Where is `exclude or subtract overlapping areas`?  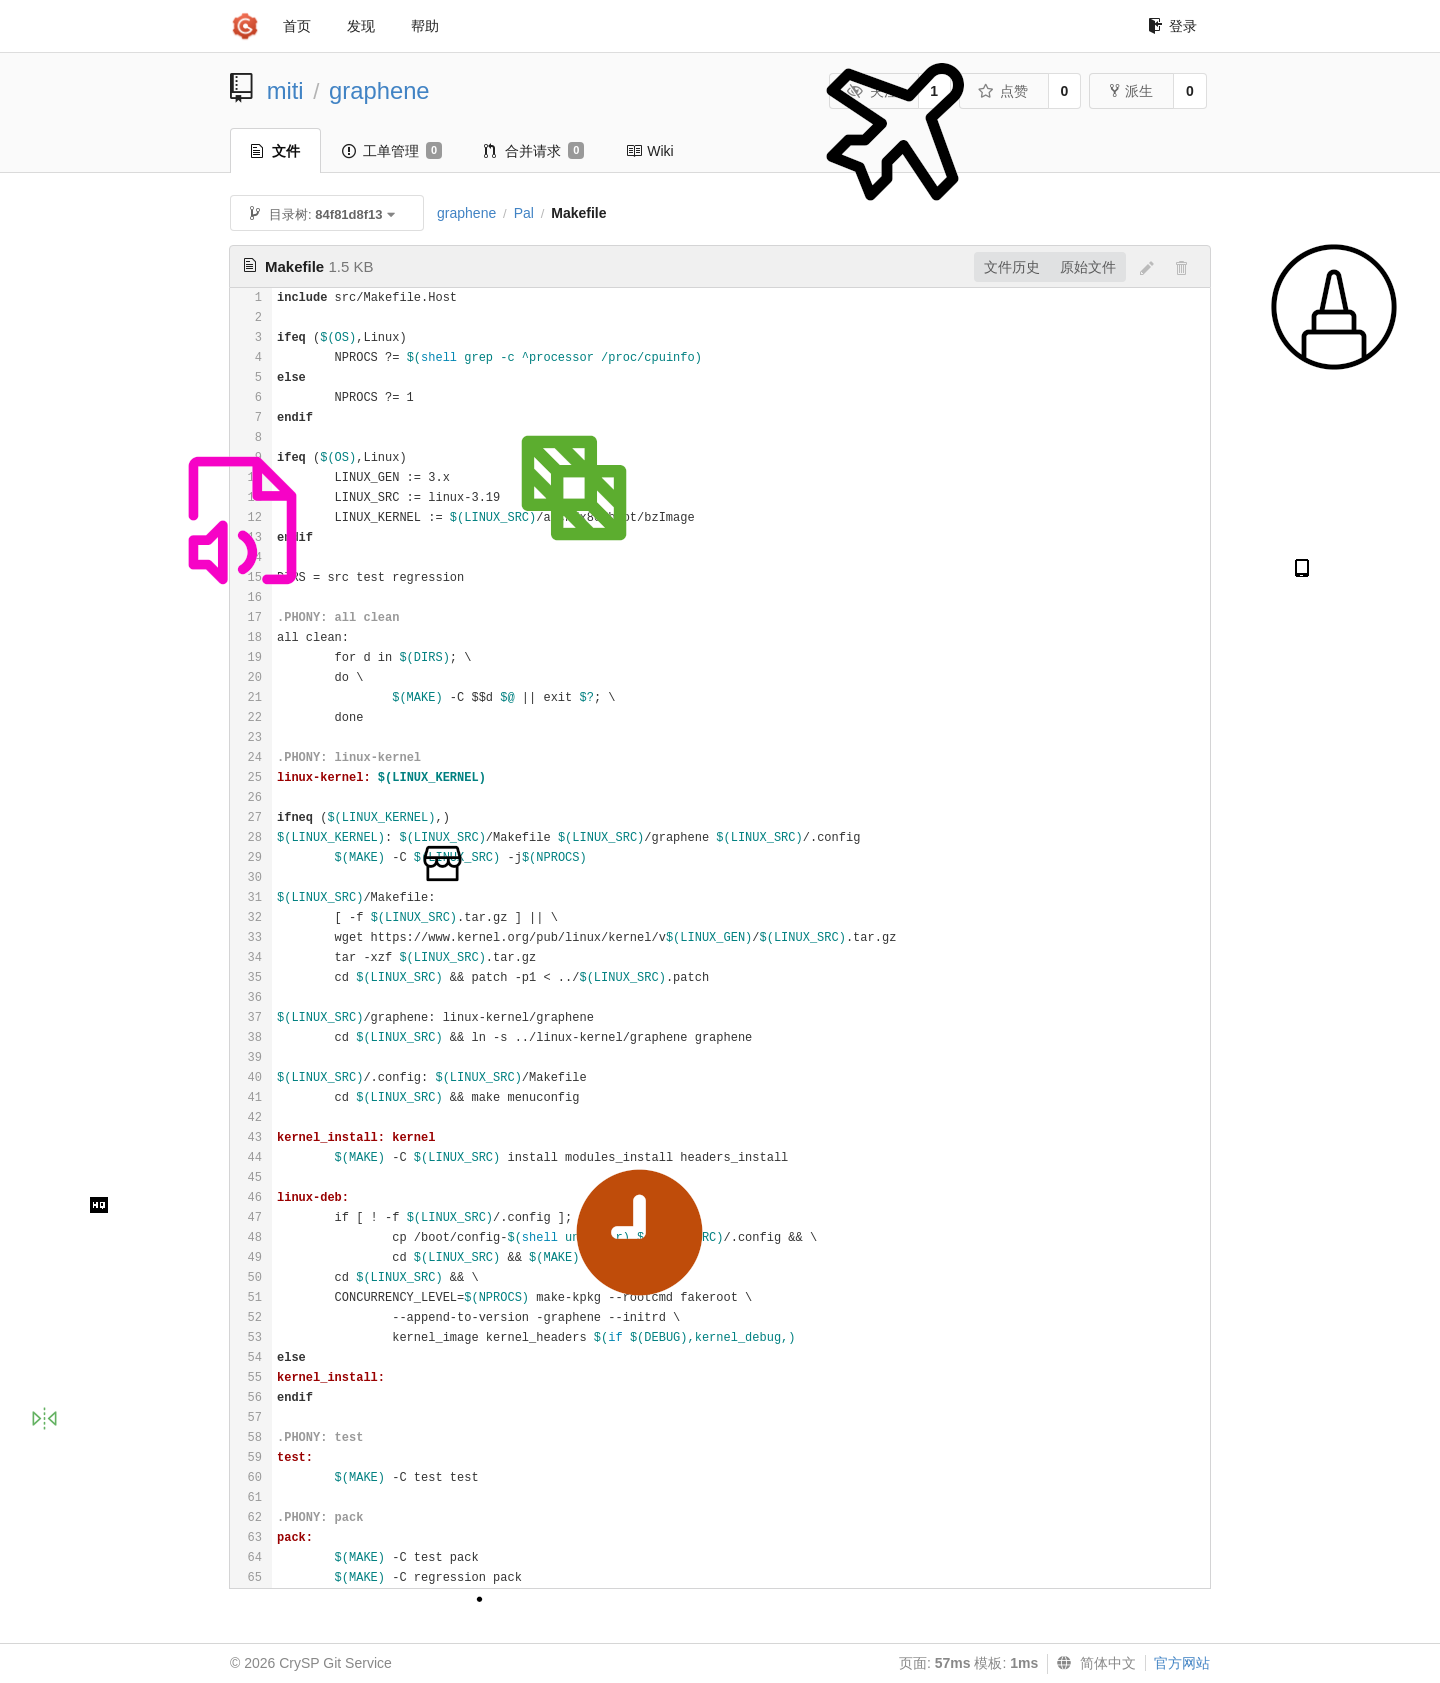 exclude or subtract overlapping areas is located at coordinates (574, 488).